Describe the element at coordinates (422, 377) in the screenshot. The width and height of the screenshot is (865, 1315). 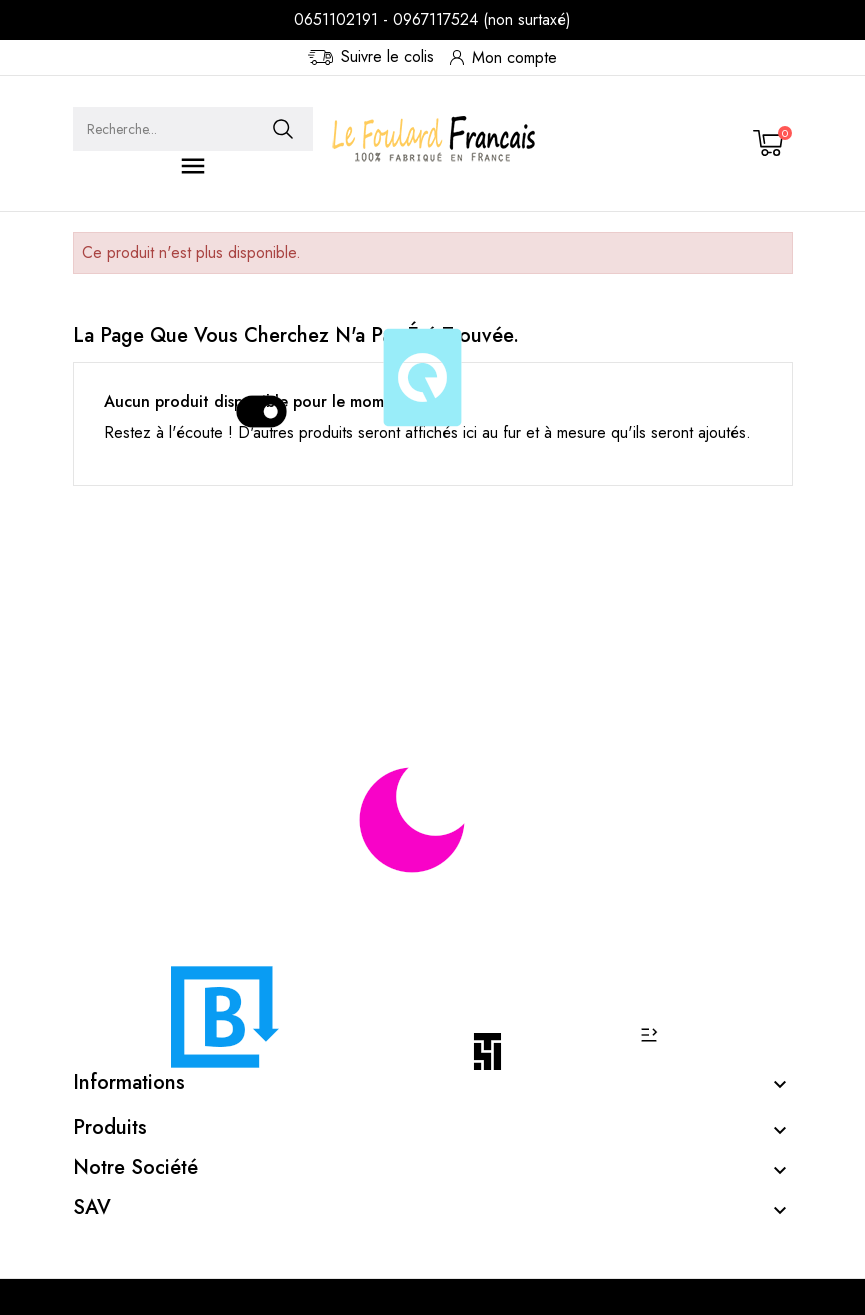
I see `restore device from backup` at that location.